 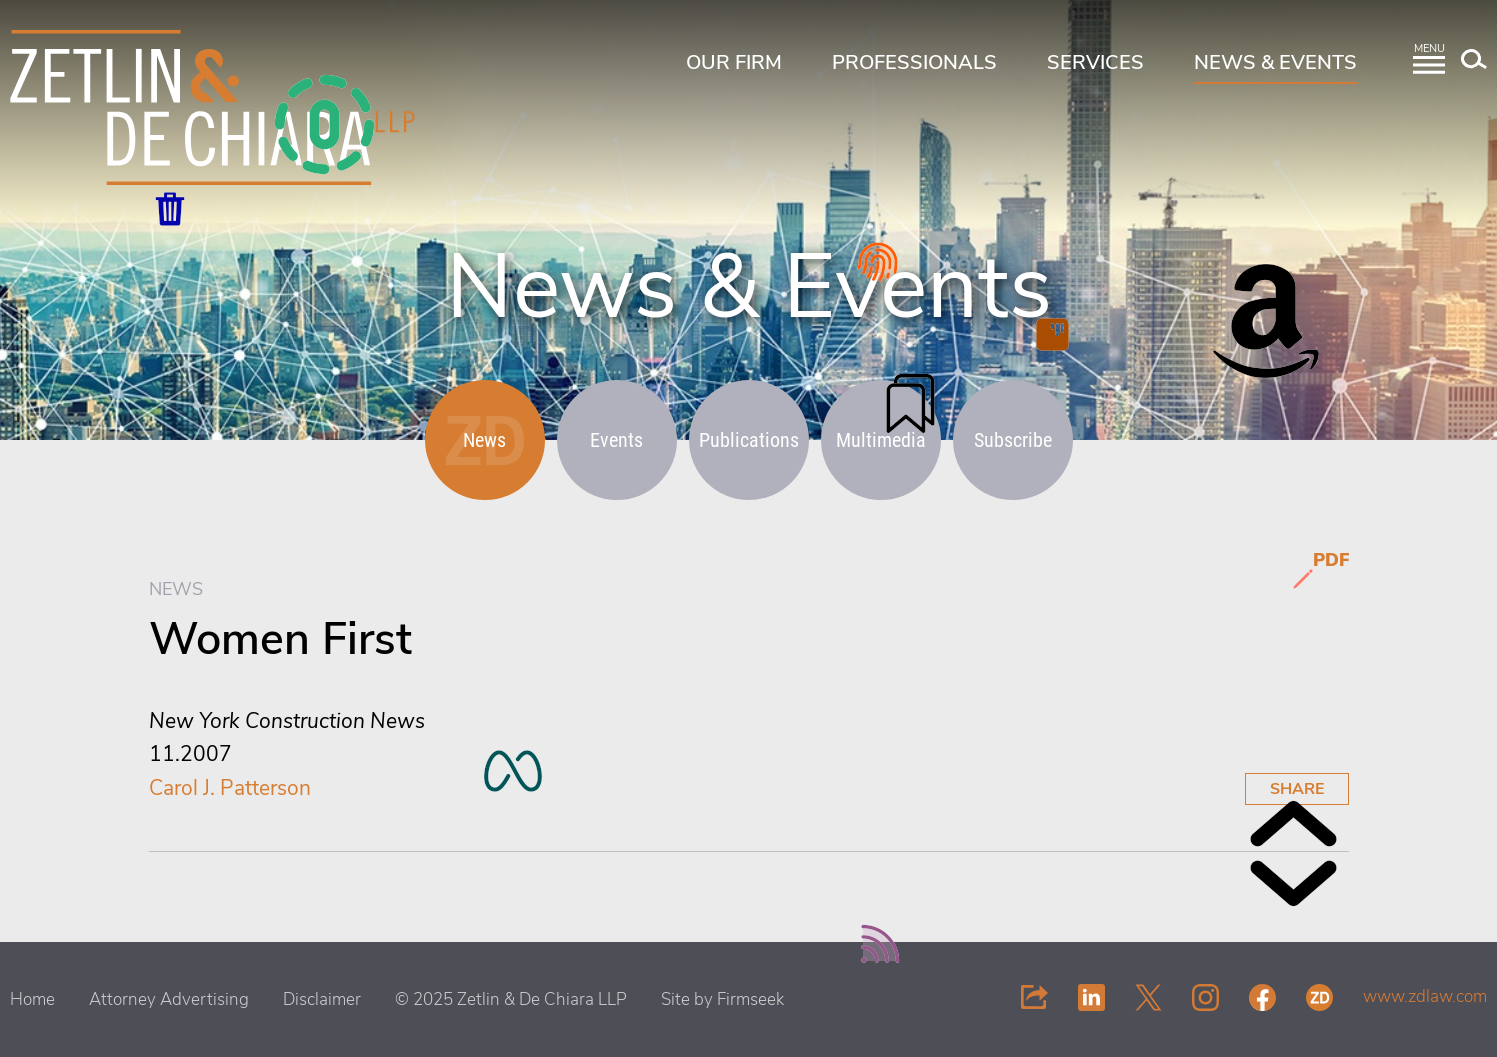 What do you see at coordinates (1266, 321) in the screenshot?
I see `open the Amazon app or website` at bounding box center [1266, 321].